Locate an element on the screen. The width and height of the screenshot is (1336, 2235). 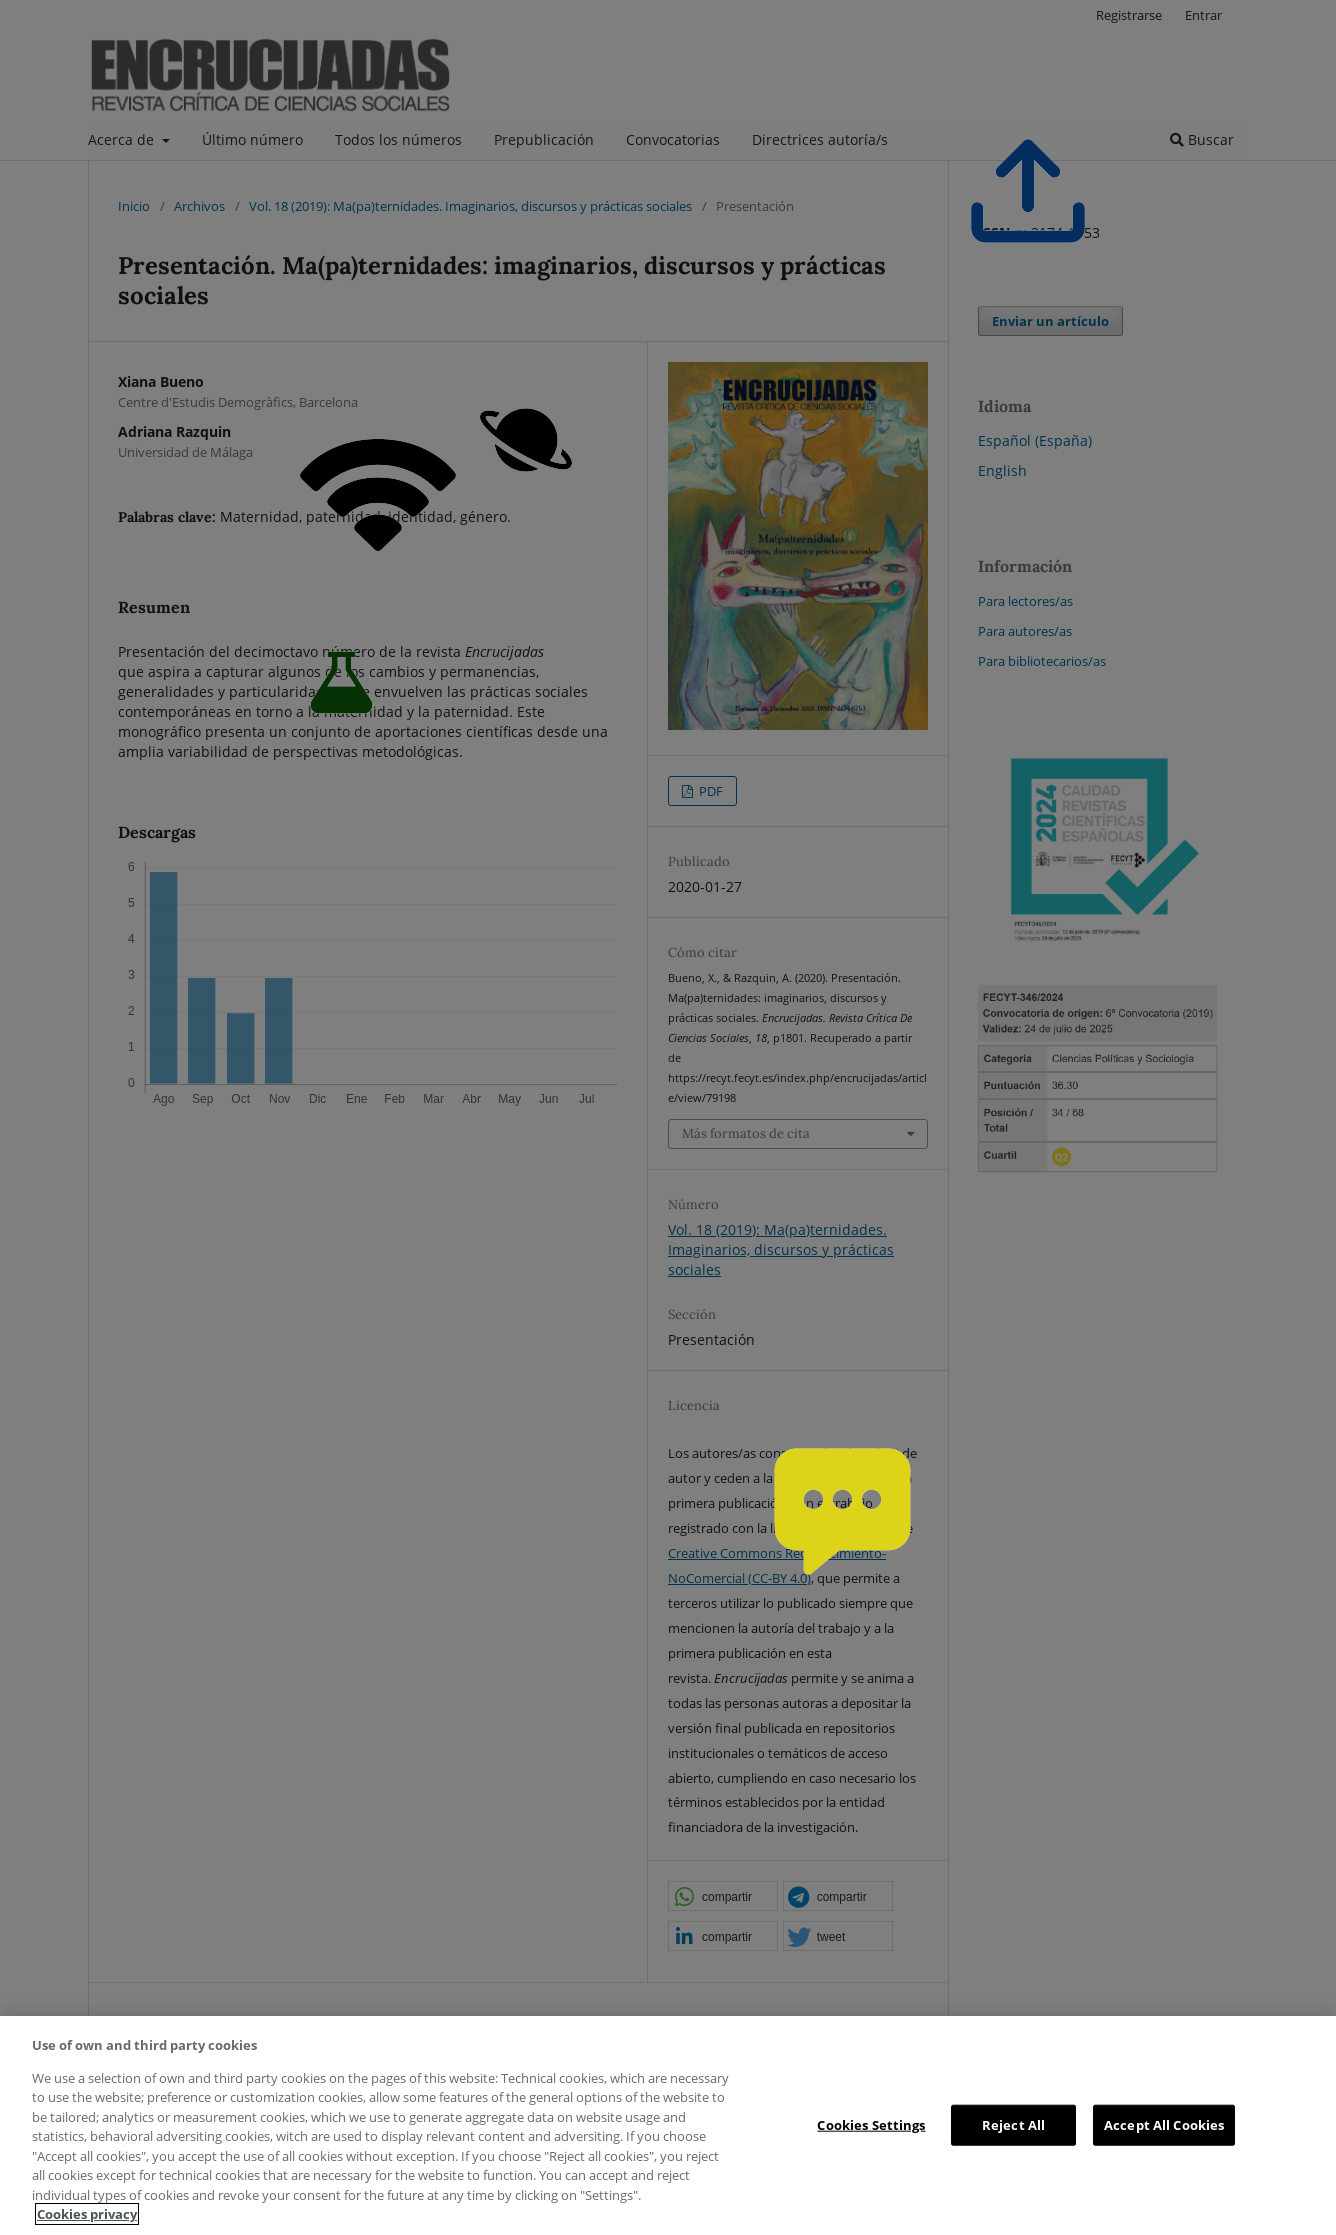
explore global or worldwide content is located at coordinates (526, 440).